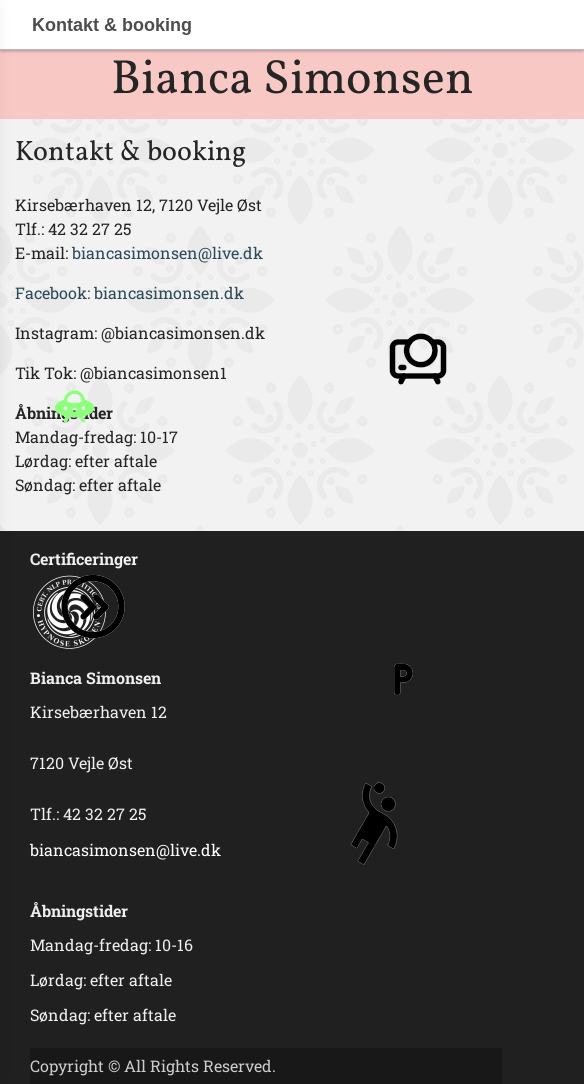  Describe the element at coordinates (74, 406) in the screenshot. I see `access sci-fi or space-themed content` at that location.